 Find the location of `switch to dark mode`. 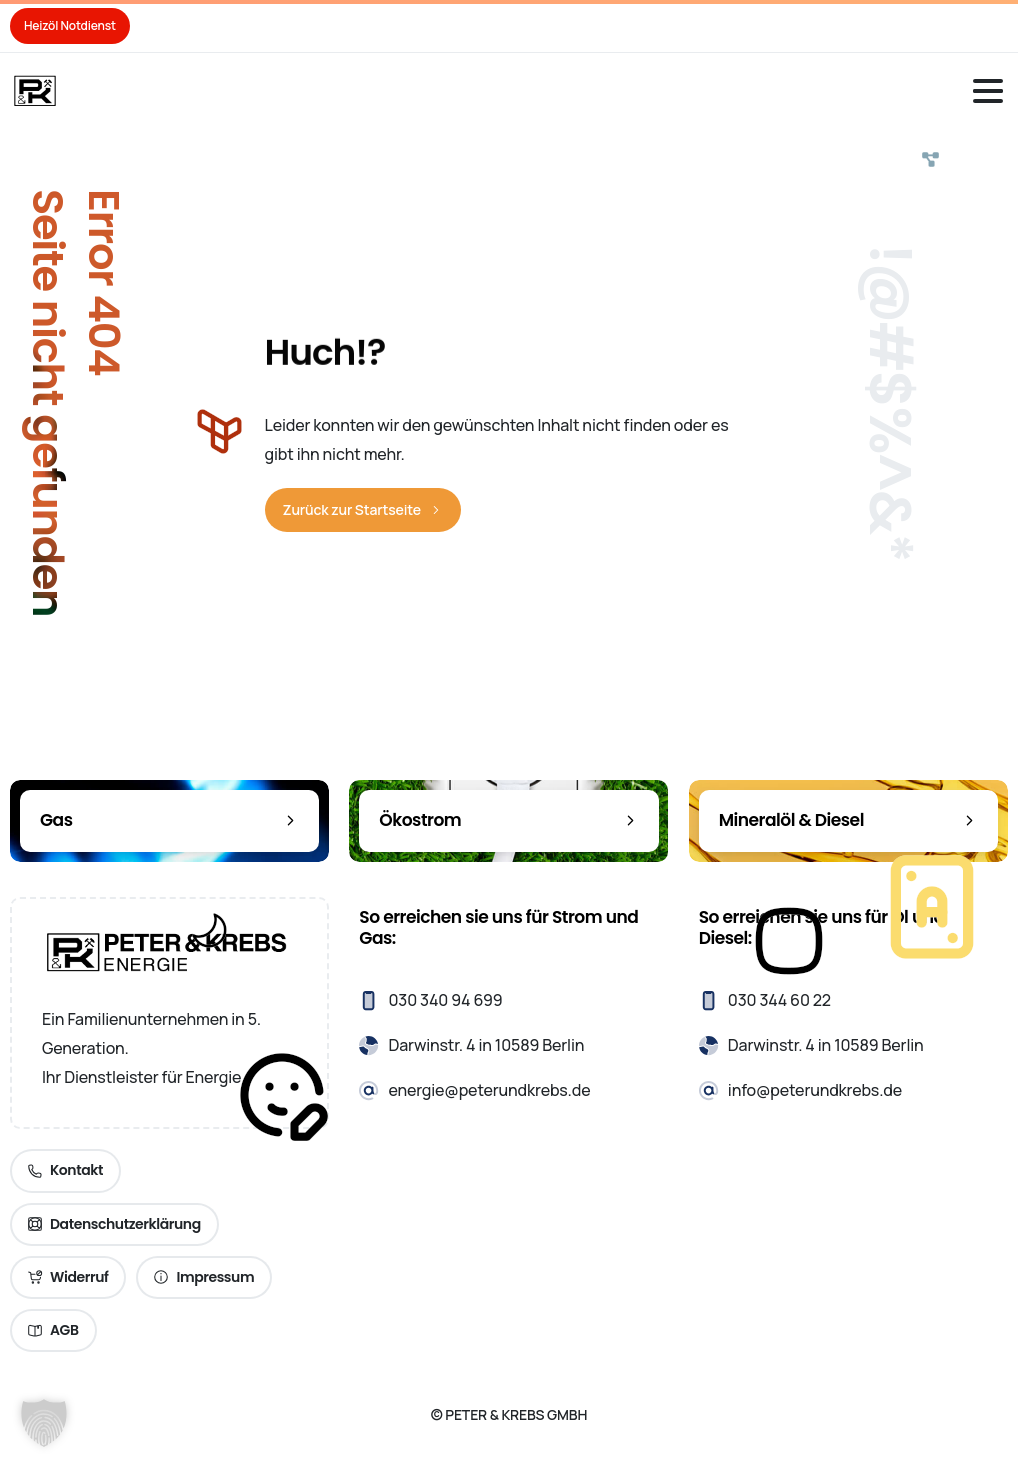

switch to dark mode is located at coordinates (209, 930).